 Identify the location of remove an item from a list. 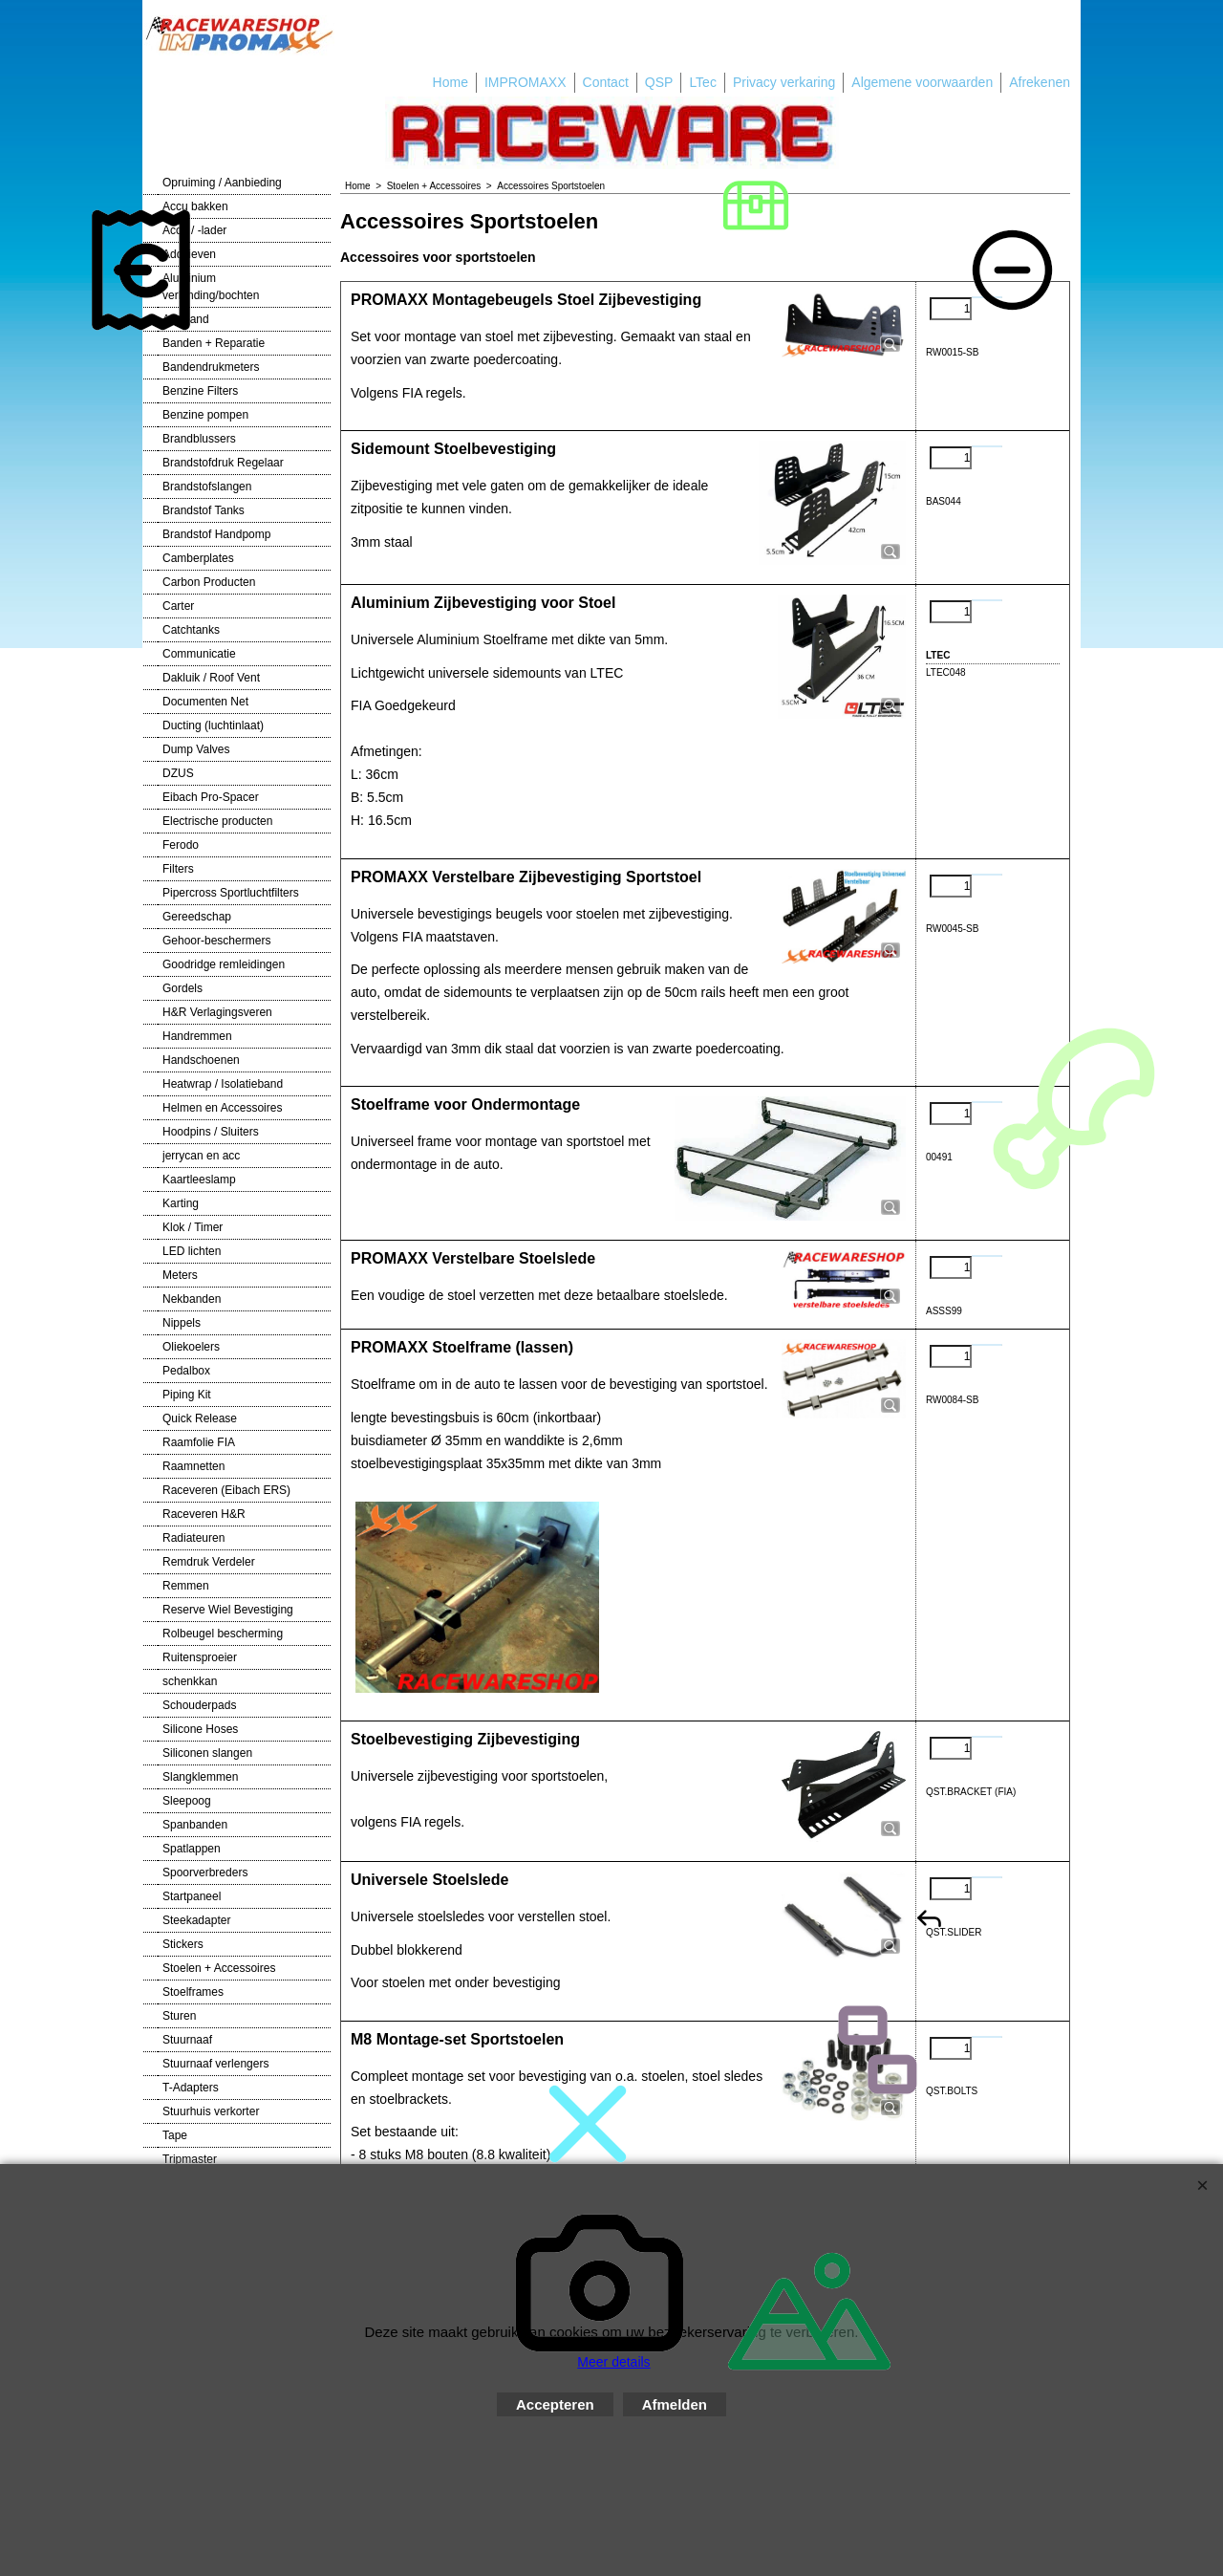
(1012, 270).